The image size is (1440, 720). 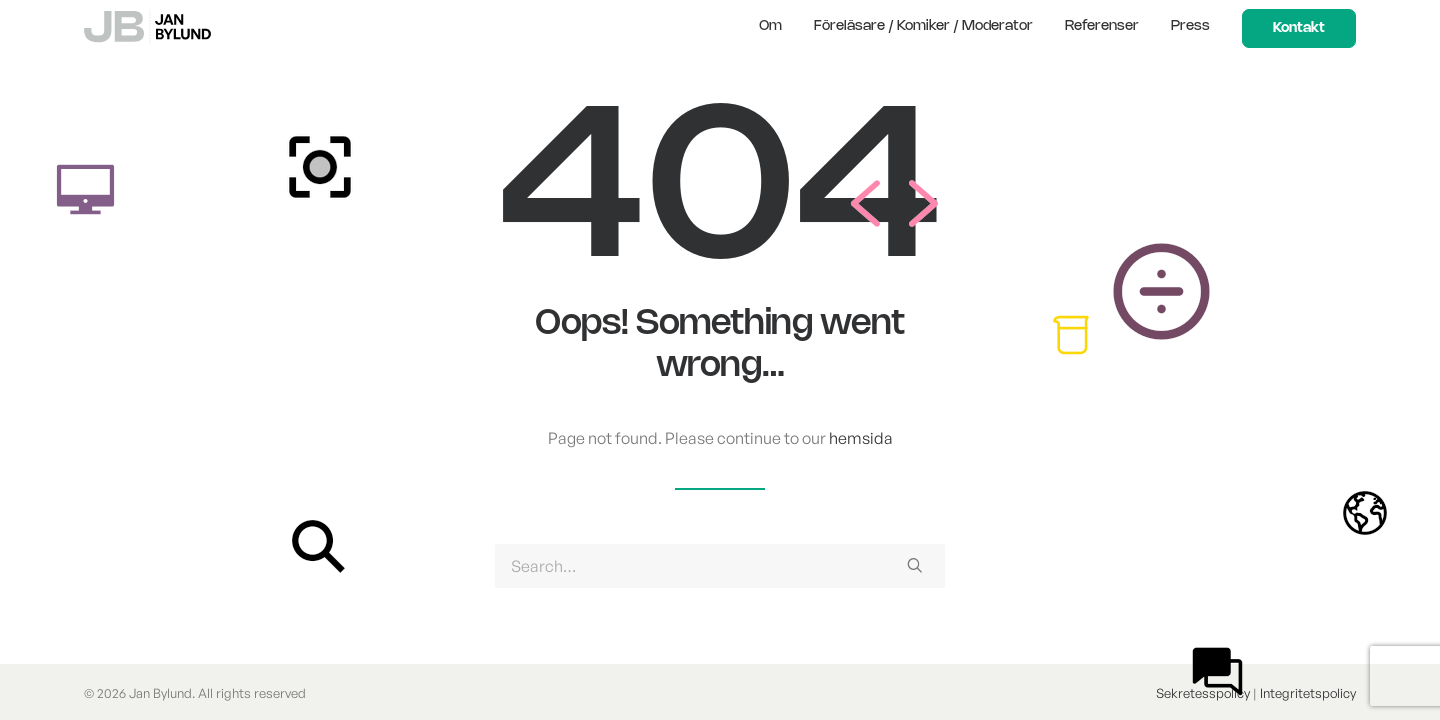 I want to click on center focus point for camera or image capture, so click(x=320, y=167).